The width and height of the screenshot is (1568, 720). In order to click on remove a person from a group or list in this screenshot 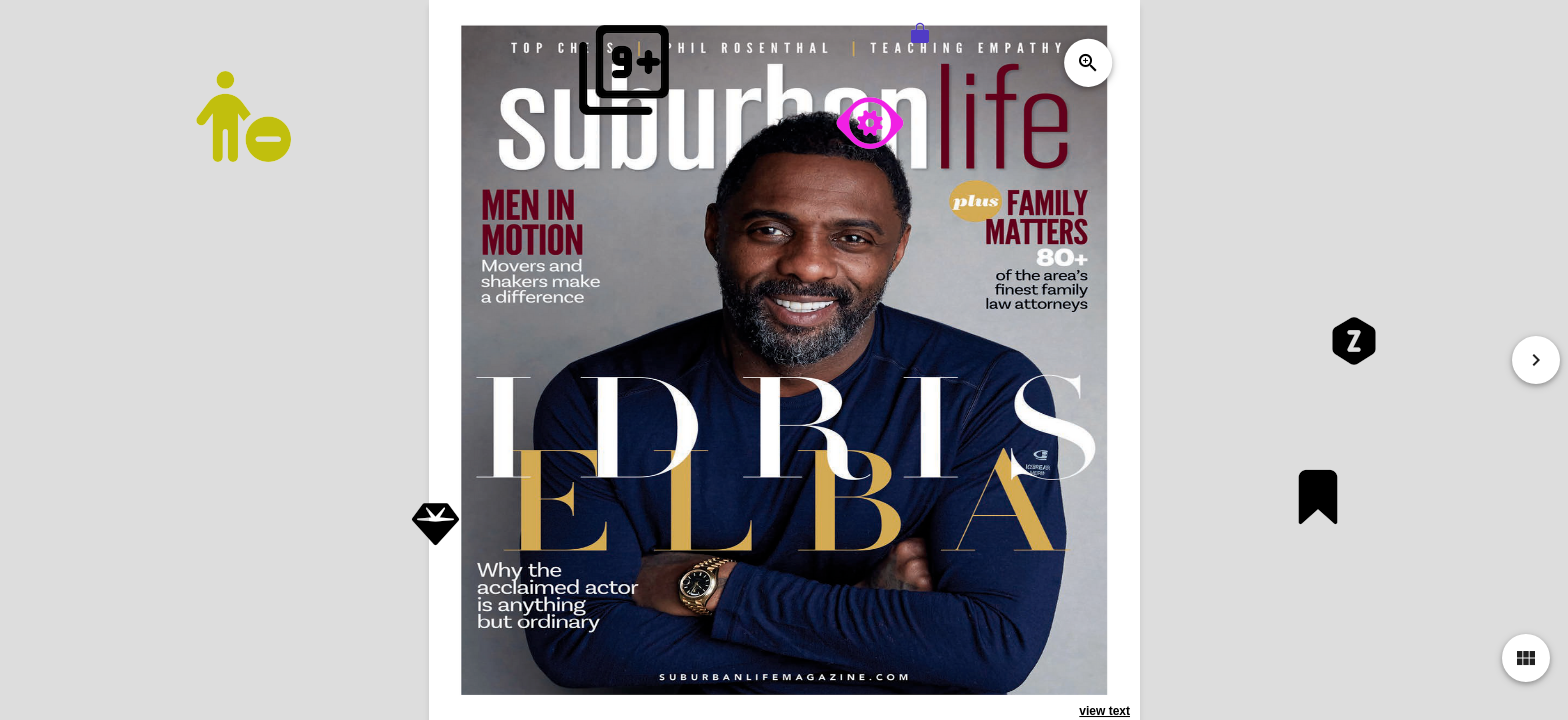, I will do `click(240, 116)`.